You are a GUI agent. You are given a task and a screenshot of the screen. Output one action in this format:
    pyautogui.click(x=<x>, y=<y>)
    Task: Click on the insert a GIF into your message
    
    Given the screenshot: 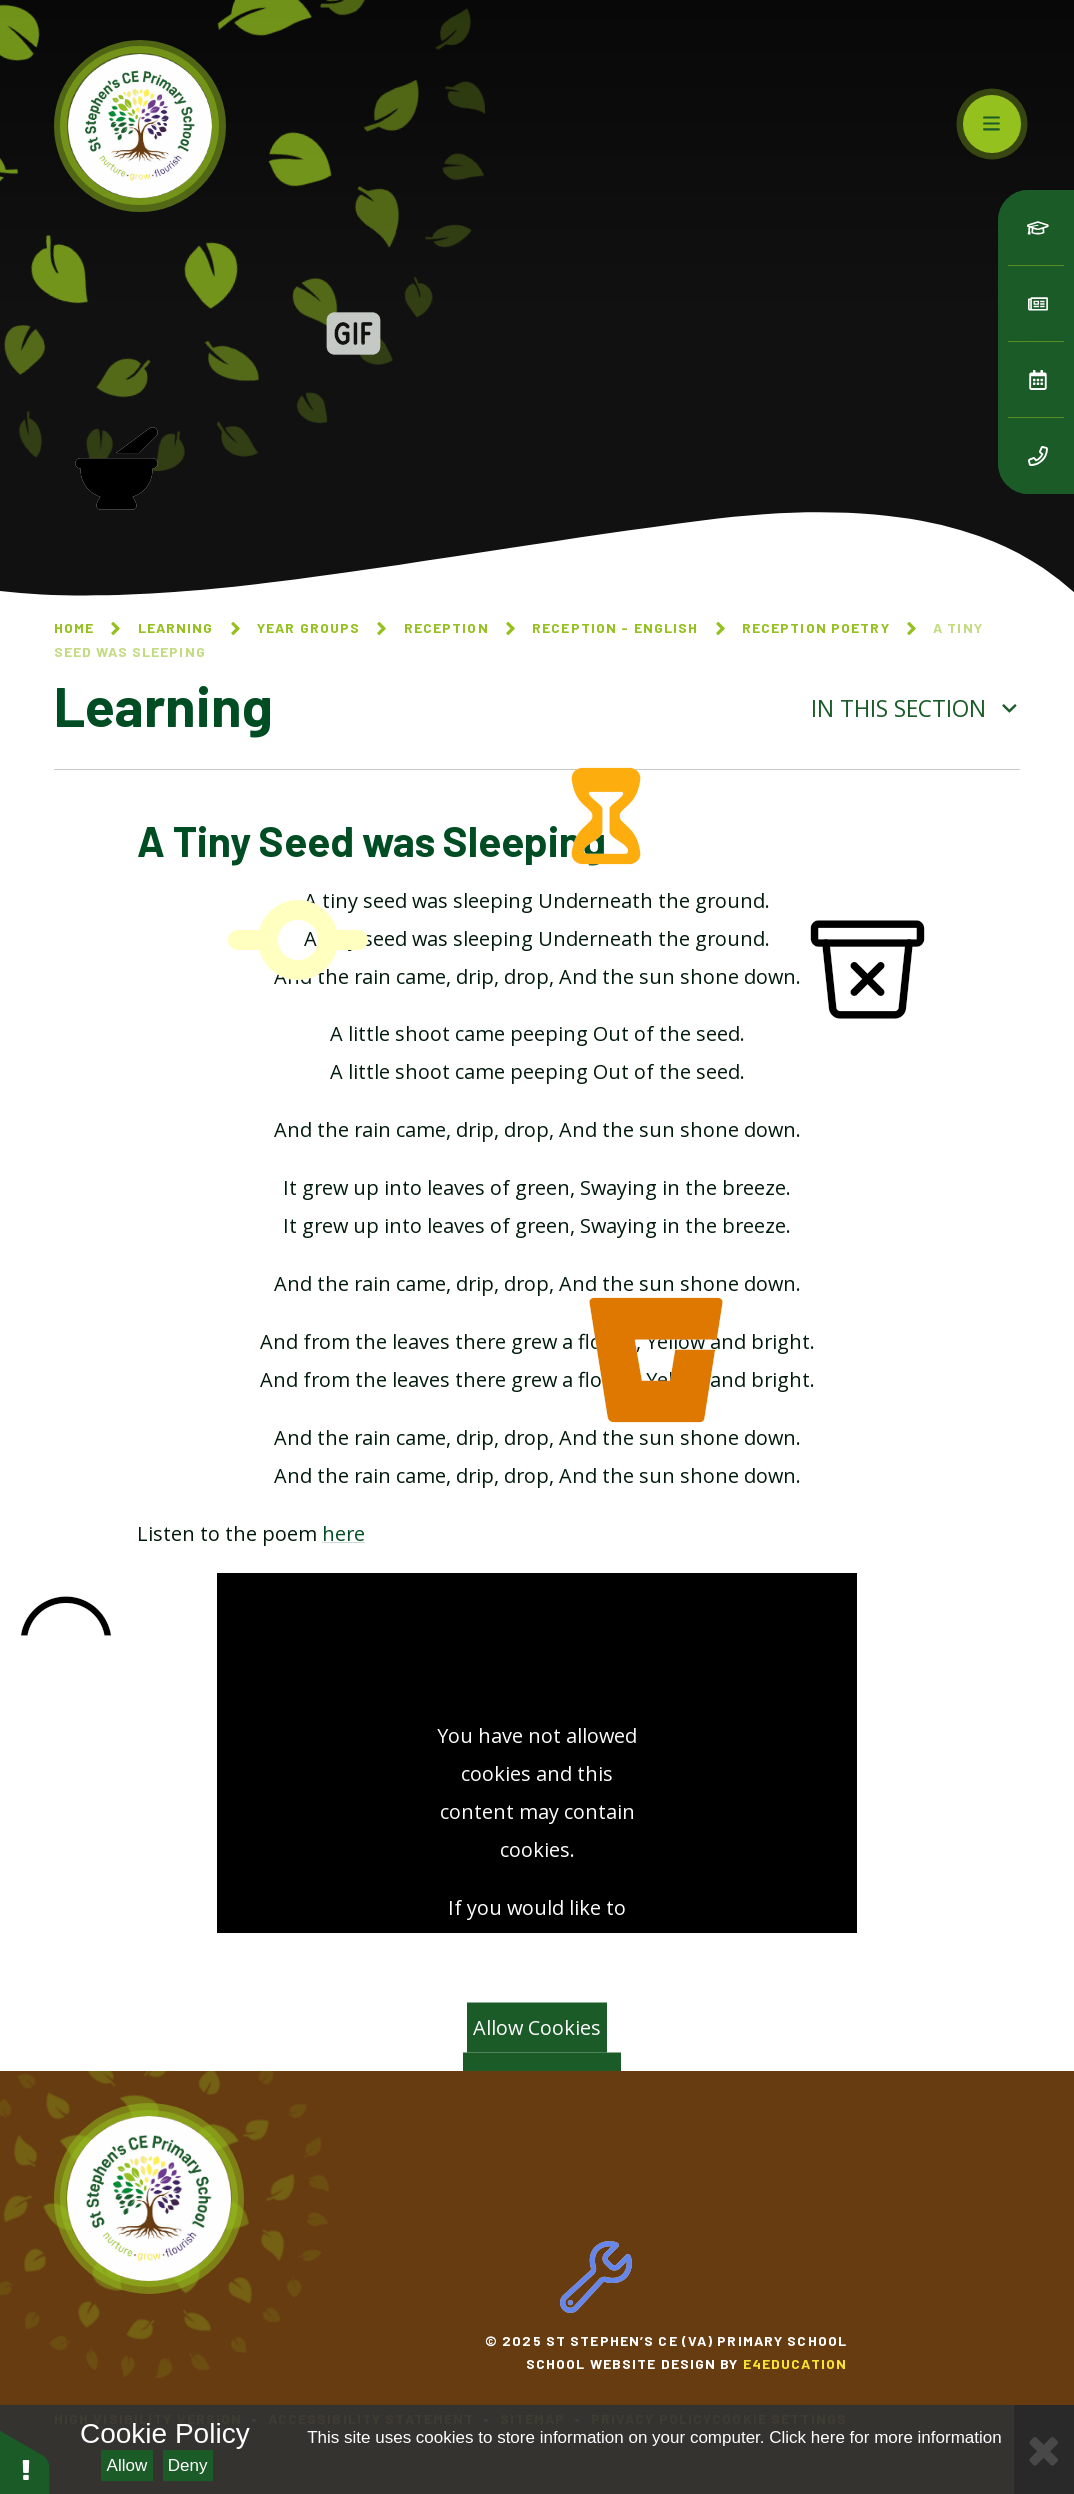 What is the action you would take?
    pyautogui.click(x=353, y=333)
    